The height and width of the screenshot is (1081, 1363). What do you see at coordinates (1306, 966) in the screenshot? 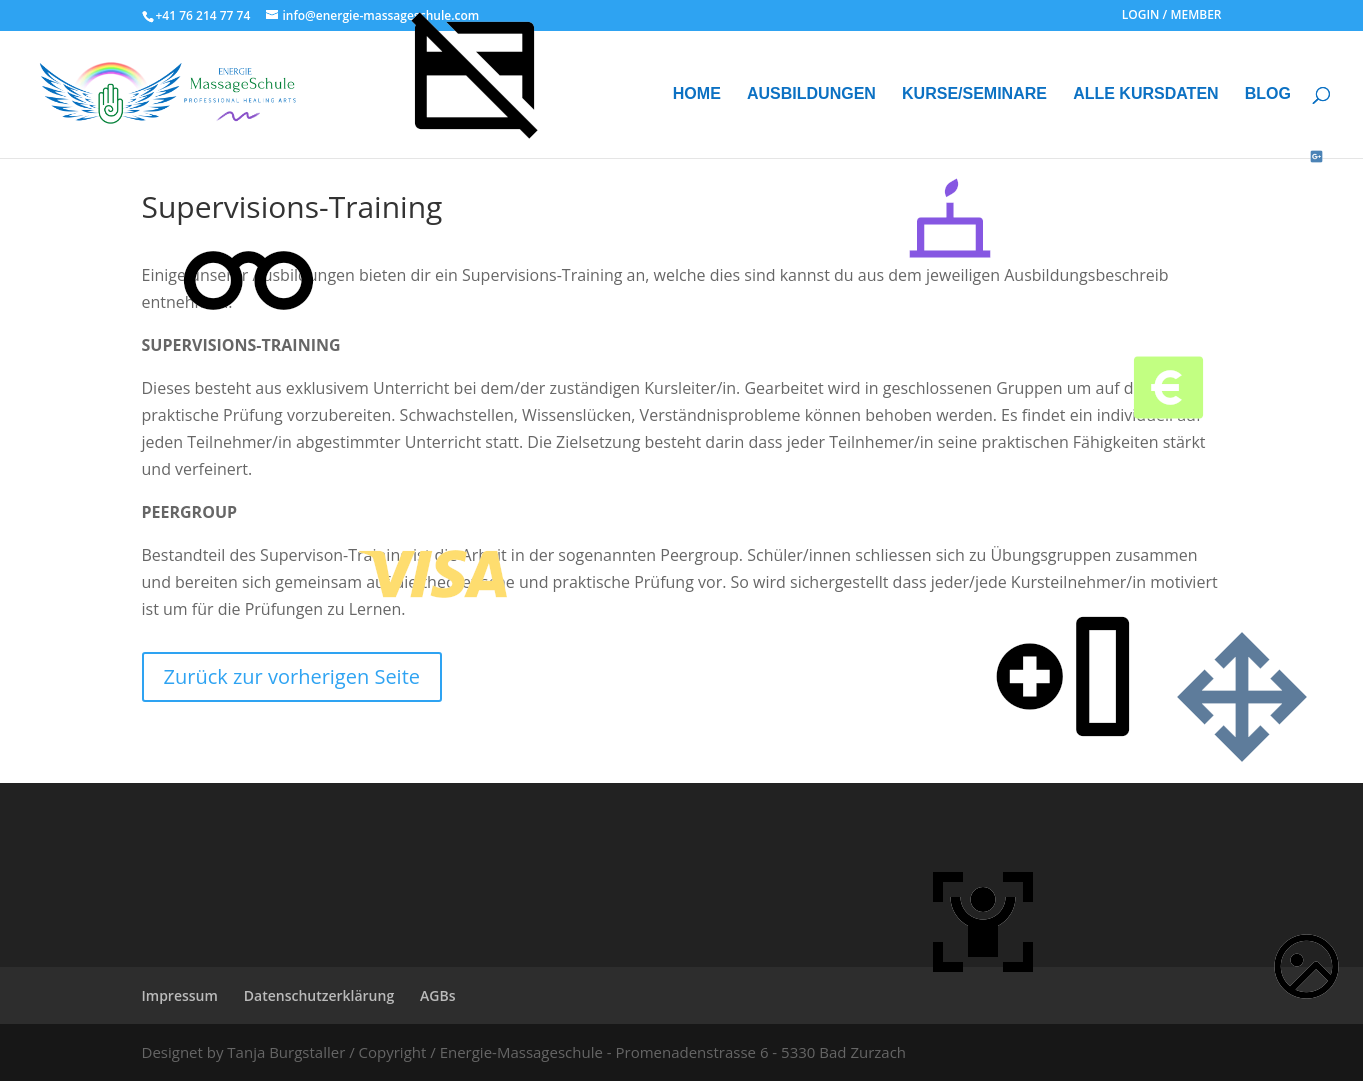
I see `view image or photo gallery` at bounding box center [1306, 966].